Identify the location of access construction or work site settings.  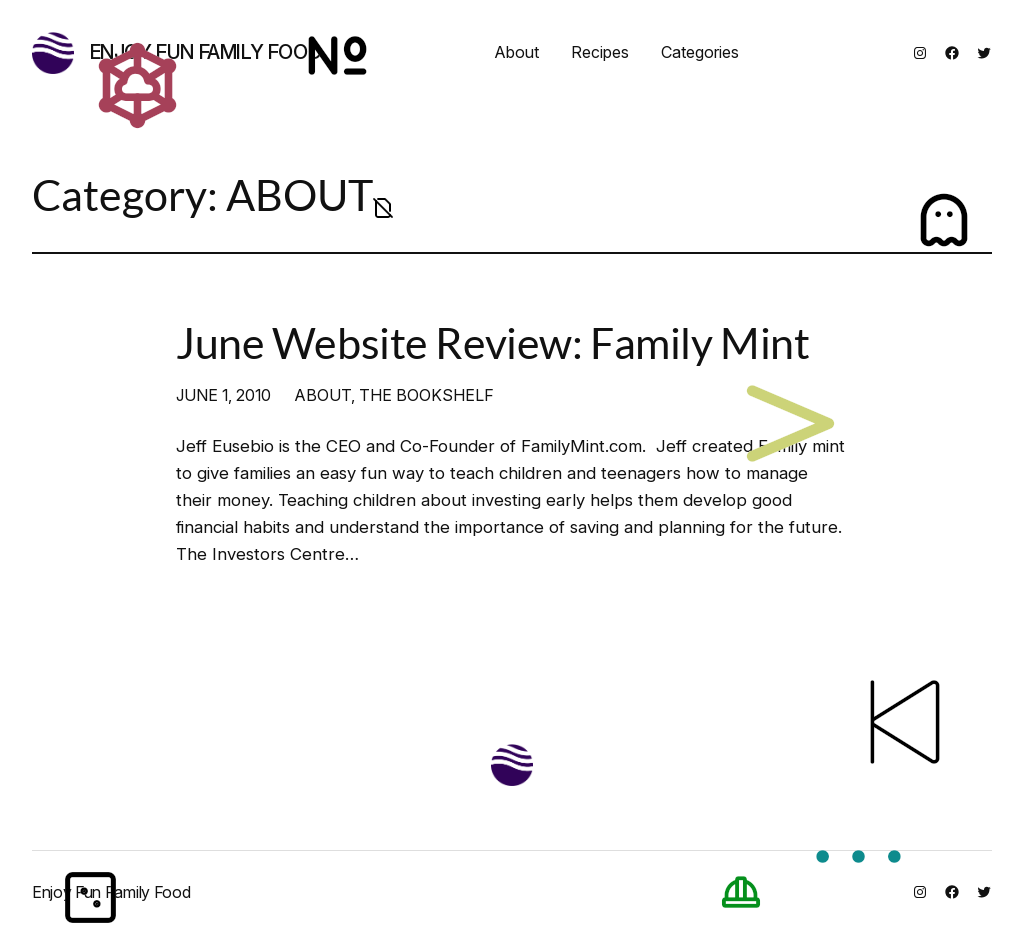
(741, 894).